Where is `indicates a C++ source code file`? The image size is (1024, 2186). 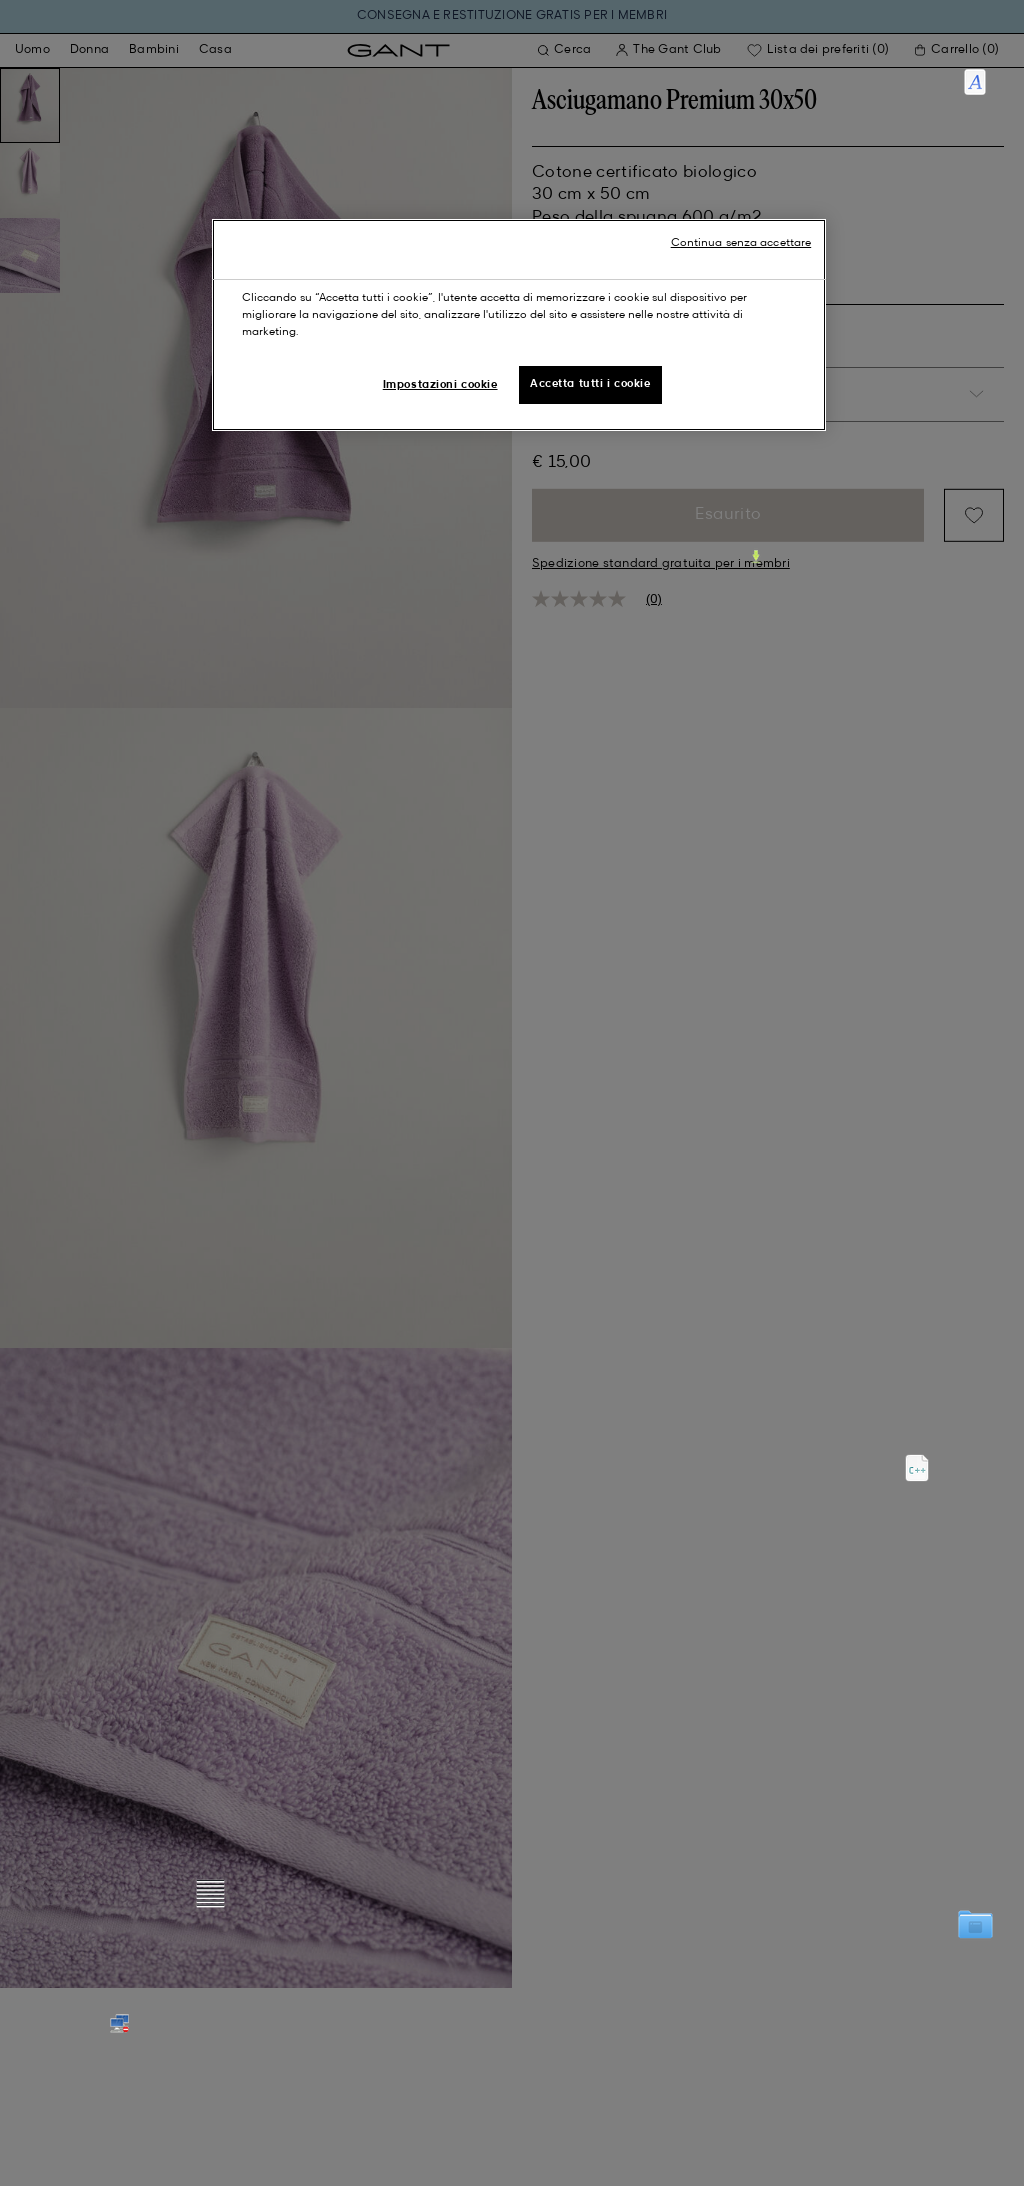
indicates a C++ source code file is located at coordinates (917, 1468).